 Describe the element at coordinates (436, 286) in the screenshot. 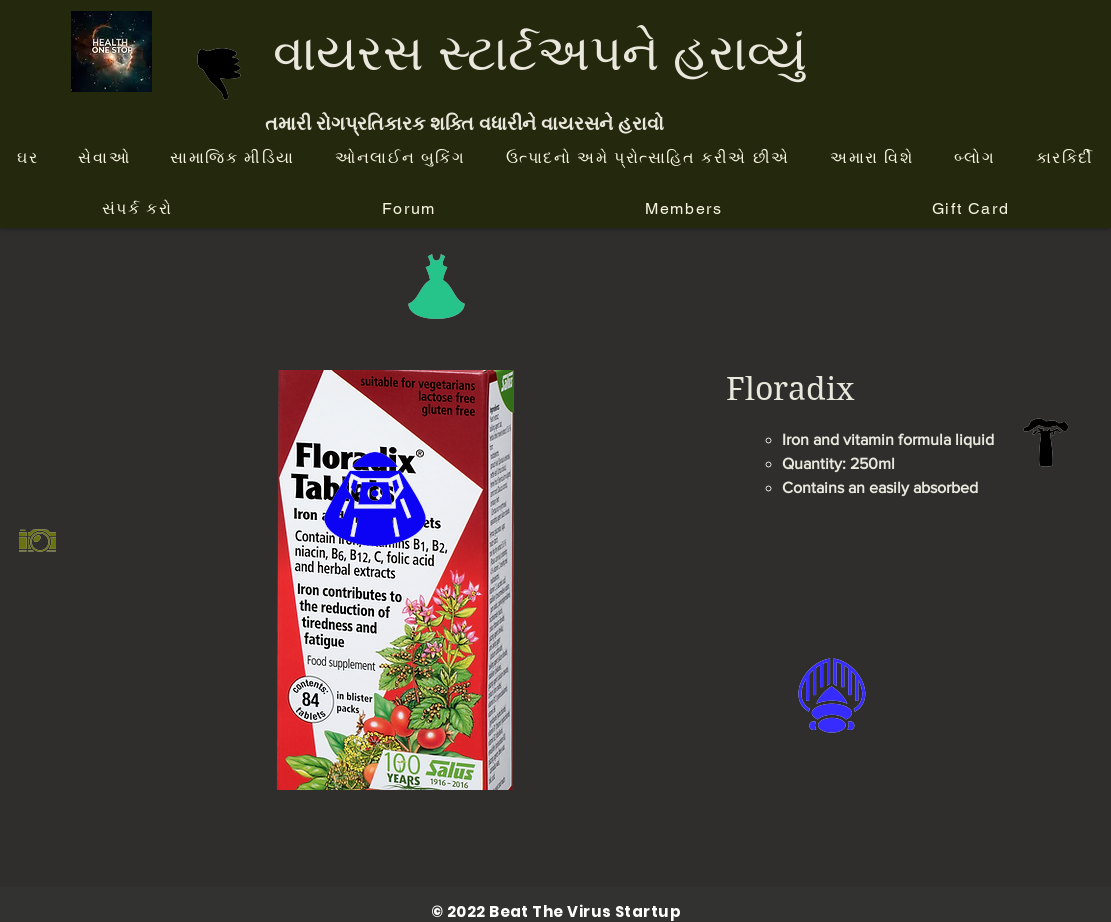

I see `select a dress or clothing item` at that location.